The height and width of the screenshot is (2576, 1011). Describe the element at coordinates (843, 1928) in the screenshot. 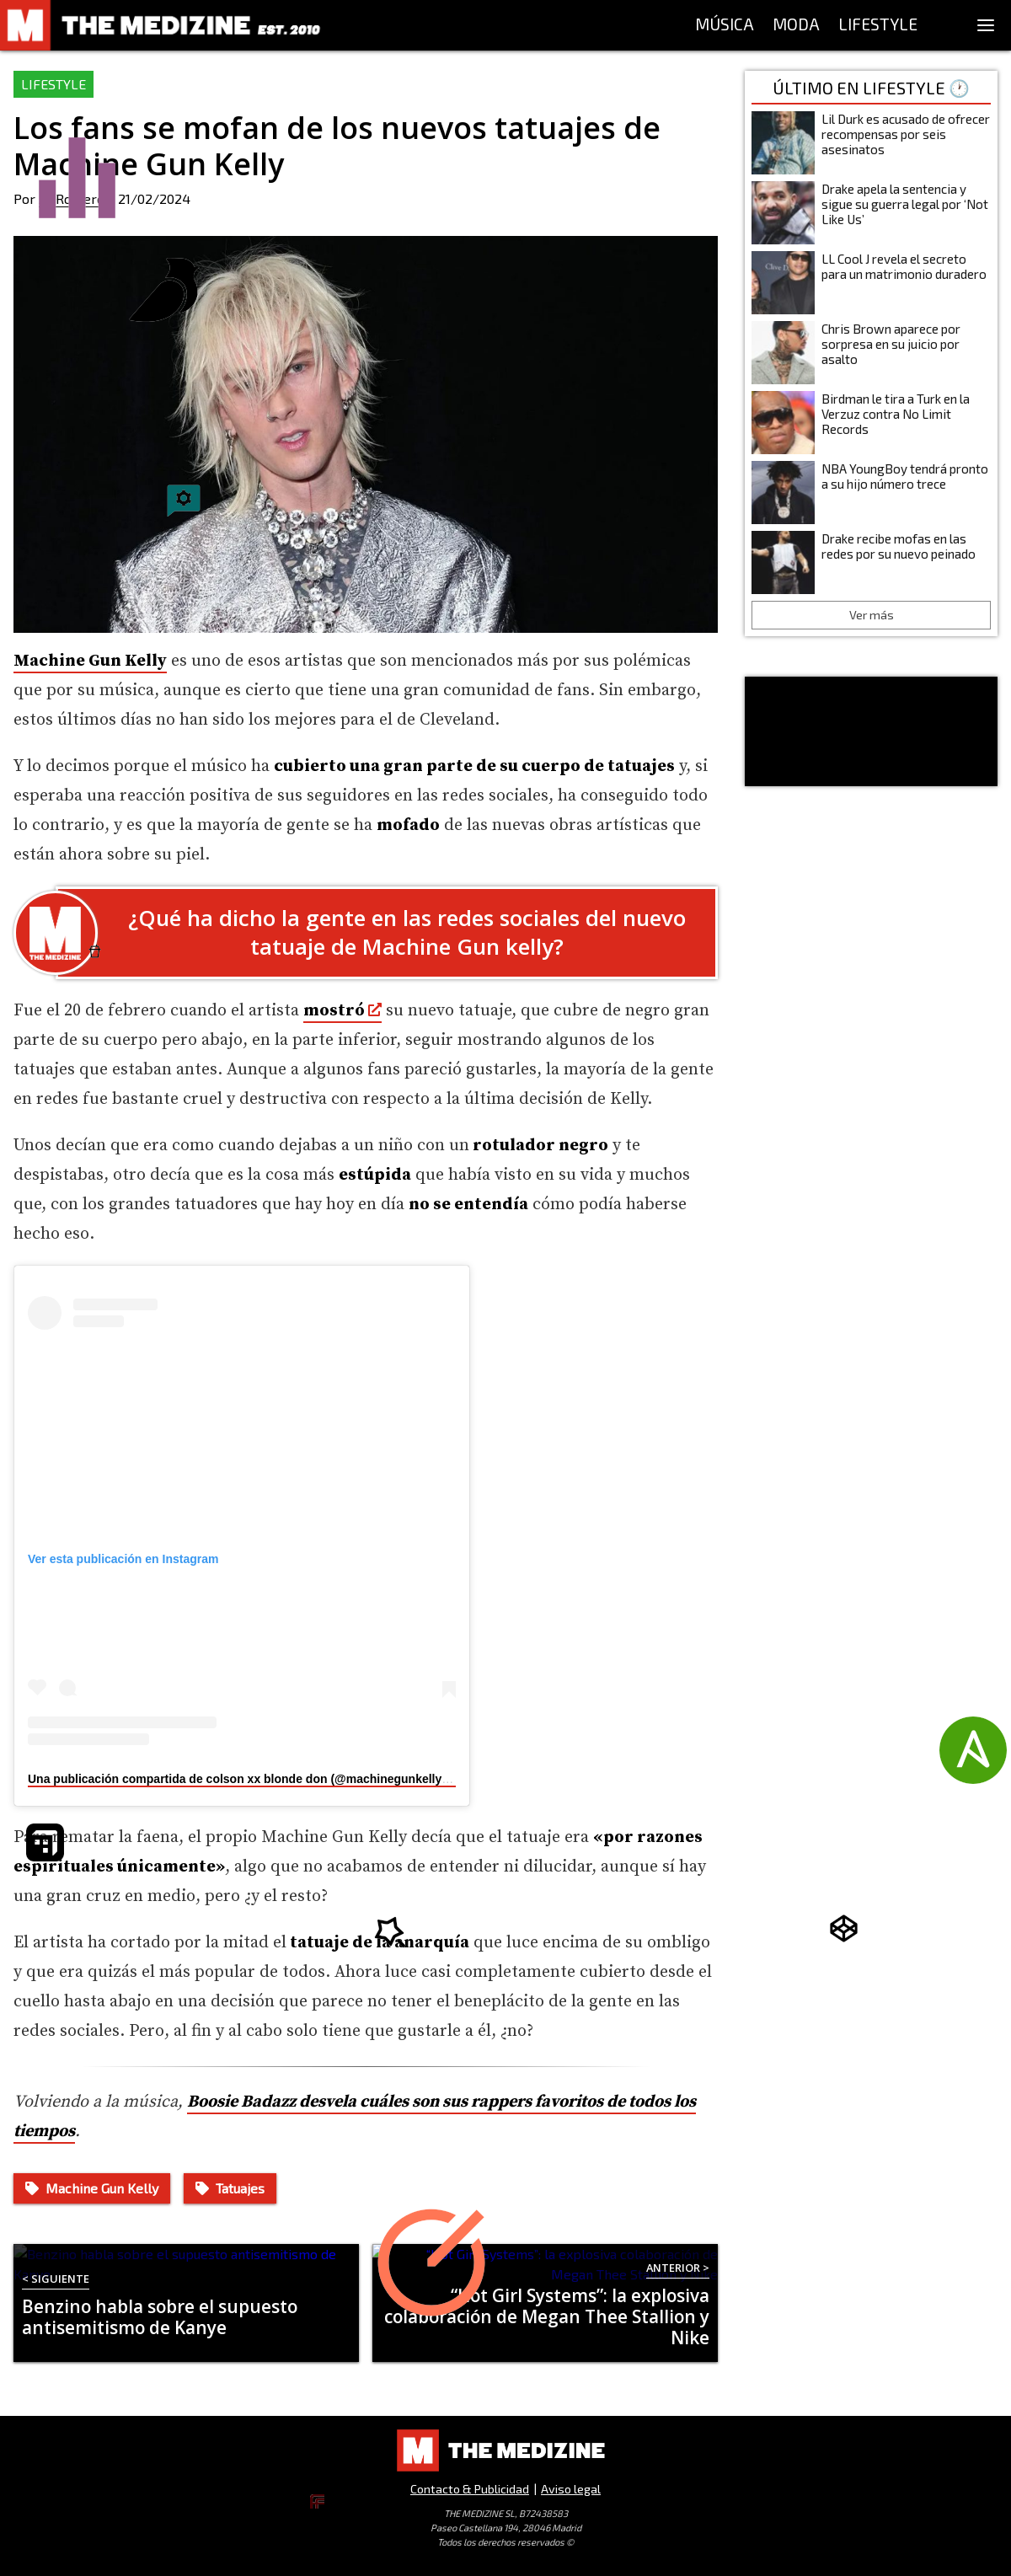

I see `open CodePen website or app` at that location.